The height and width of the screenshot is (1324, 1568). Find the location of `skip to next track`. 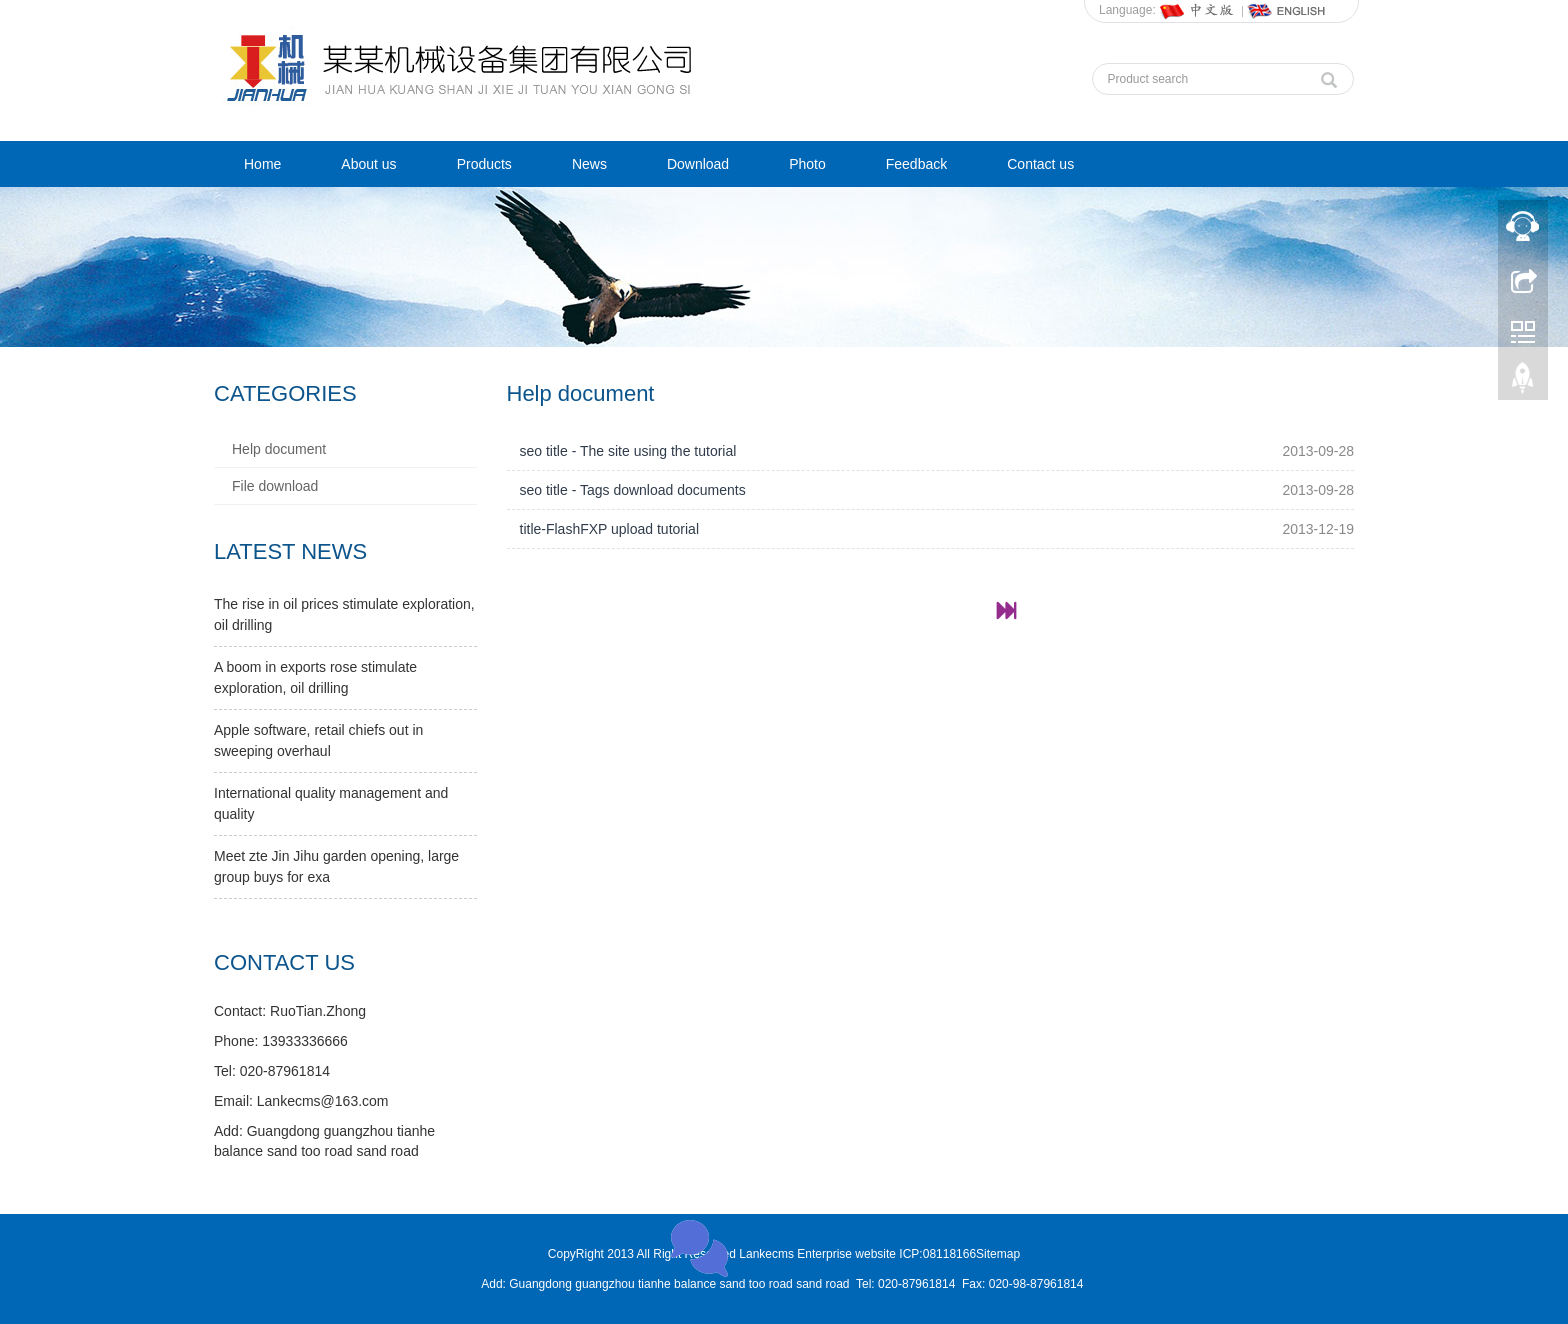

skip to next track is located at coordinates (1006, 610).